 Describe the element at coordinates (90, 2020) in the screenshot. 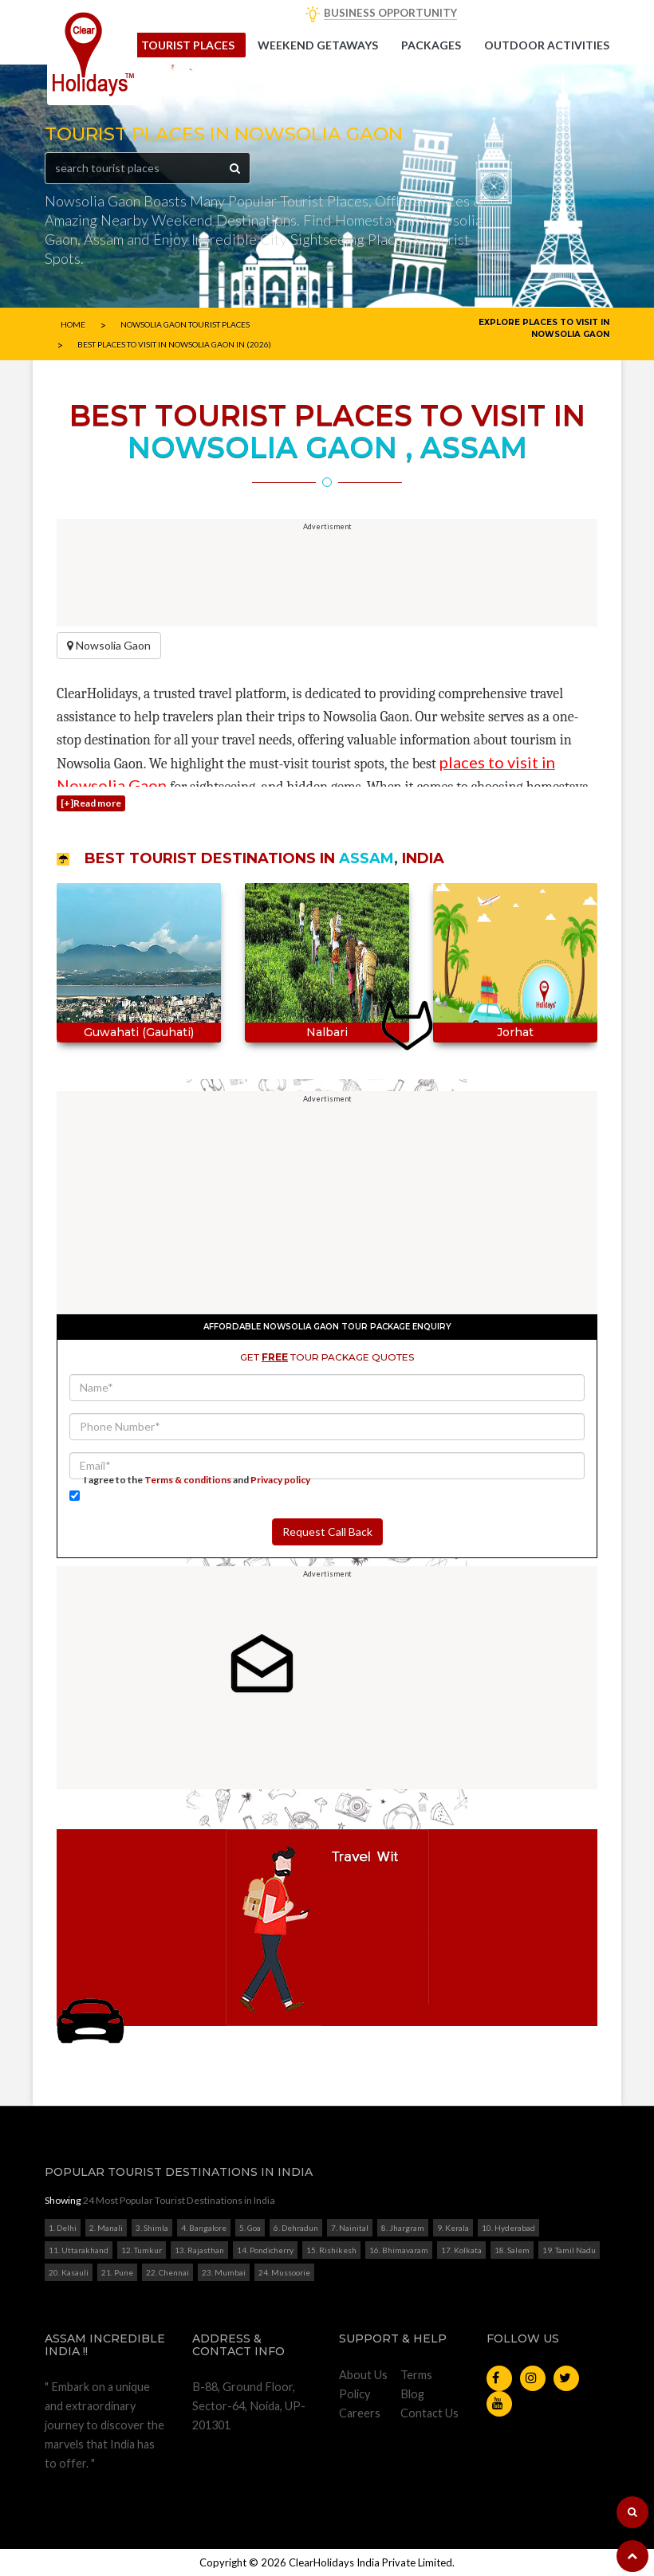

I see `access vehicle or car-related features` at that location.